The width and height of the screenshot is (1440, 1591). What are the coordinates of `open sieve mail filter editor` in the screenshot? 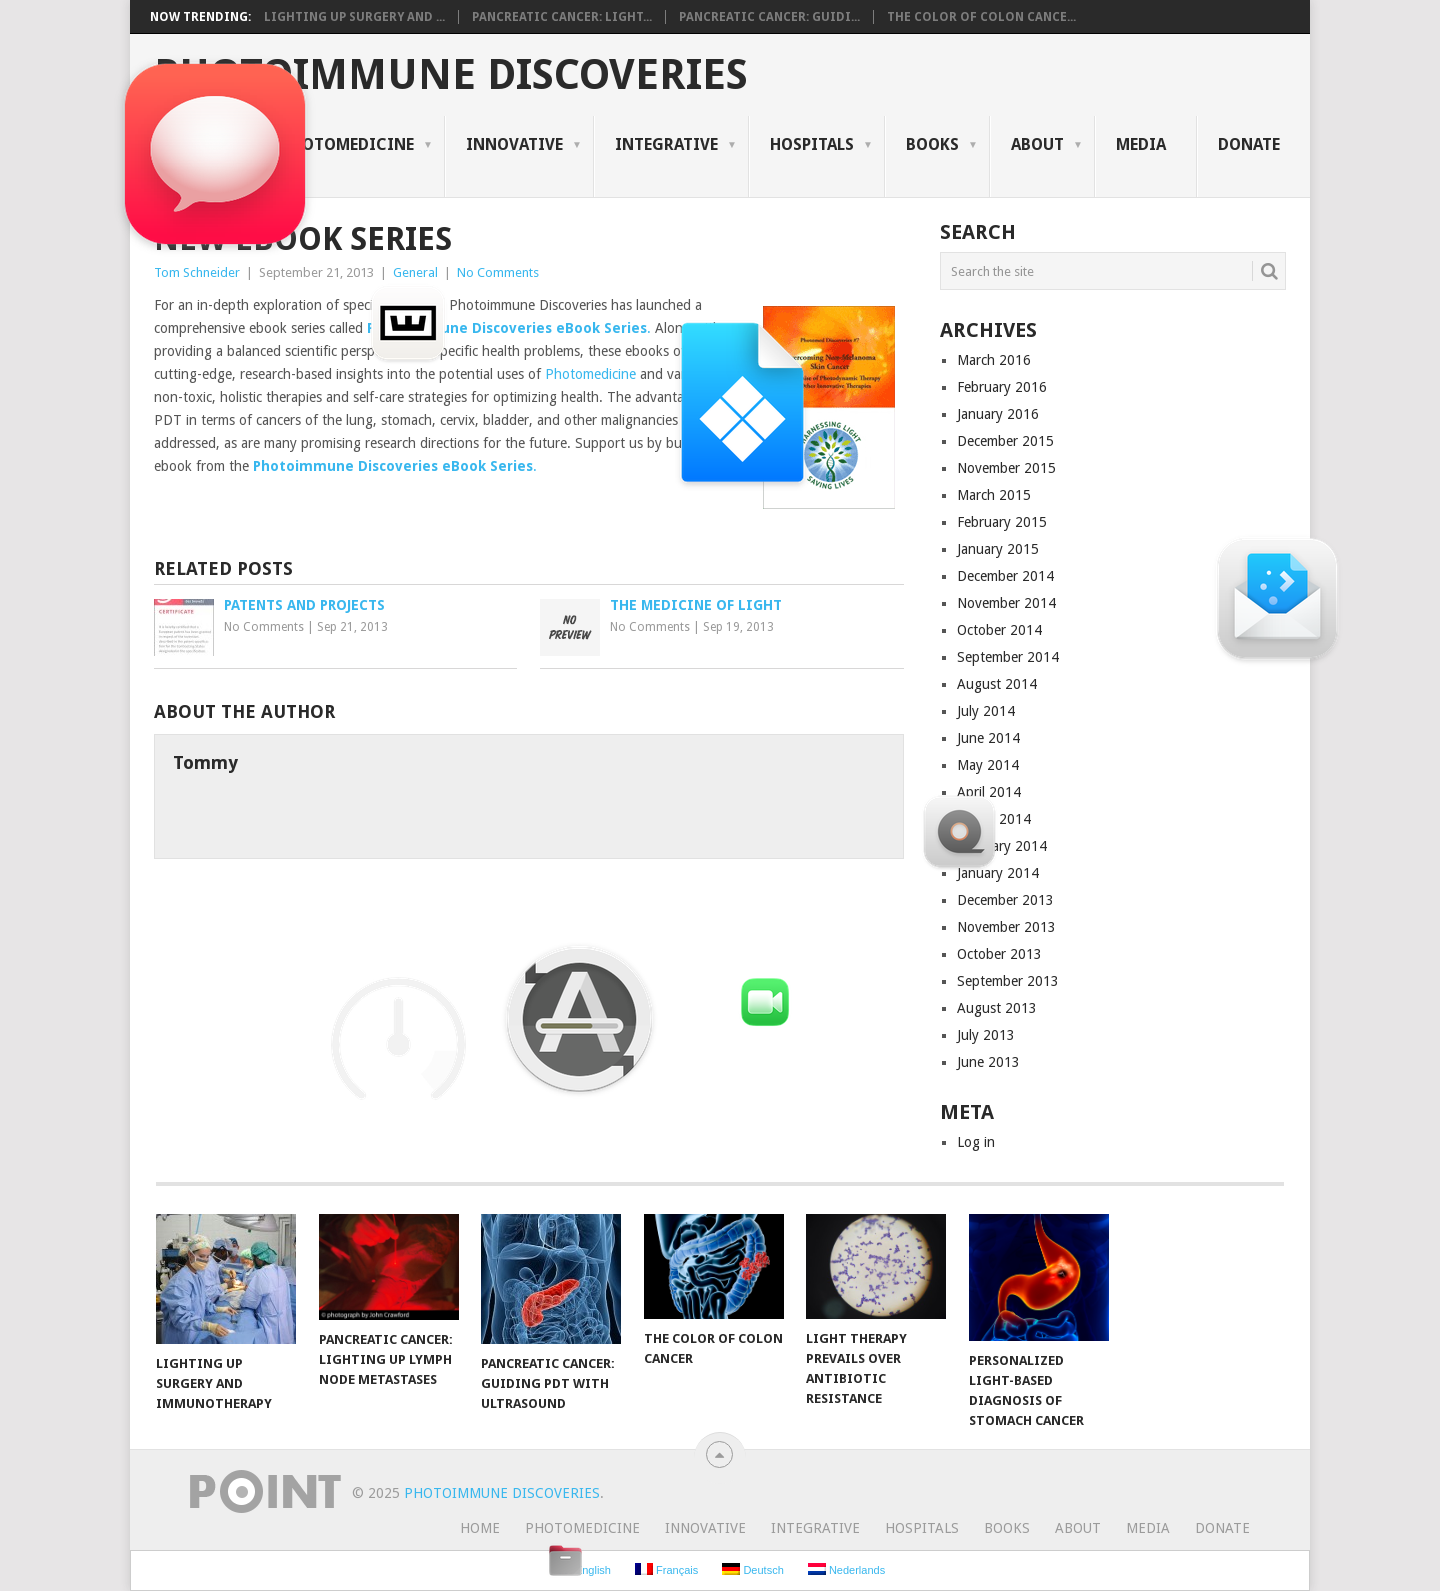 It's located at (1277, 598).